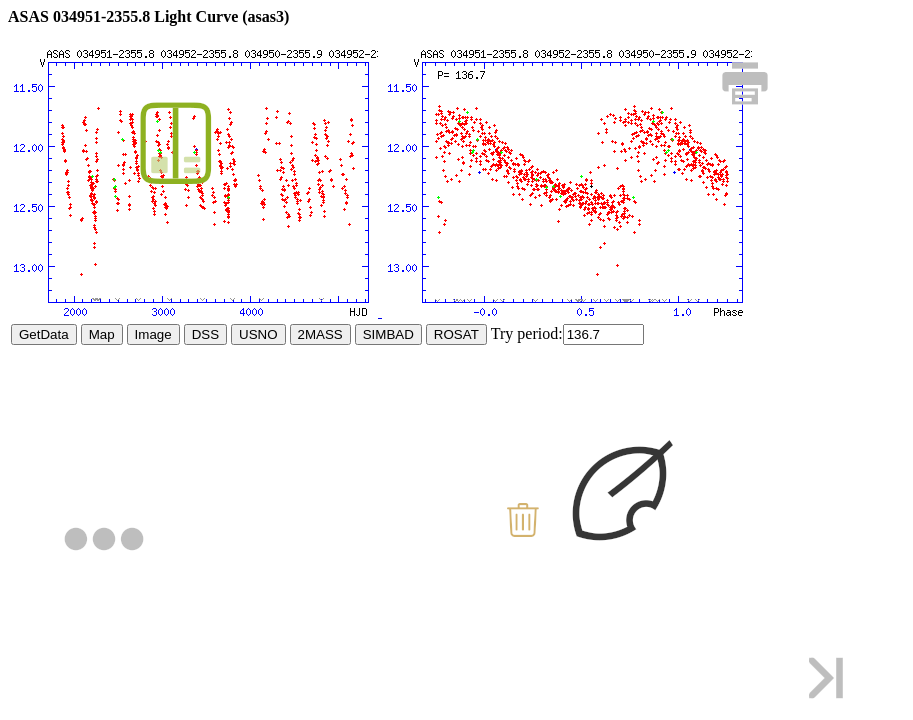 The width and height of the screenshot is (913, 720). What do you see at coordinates (826, 678) in the screenshot?
I see `skip to the last item in a list or playlist` at bounding box center [826, 678].